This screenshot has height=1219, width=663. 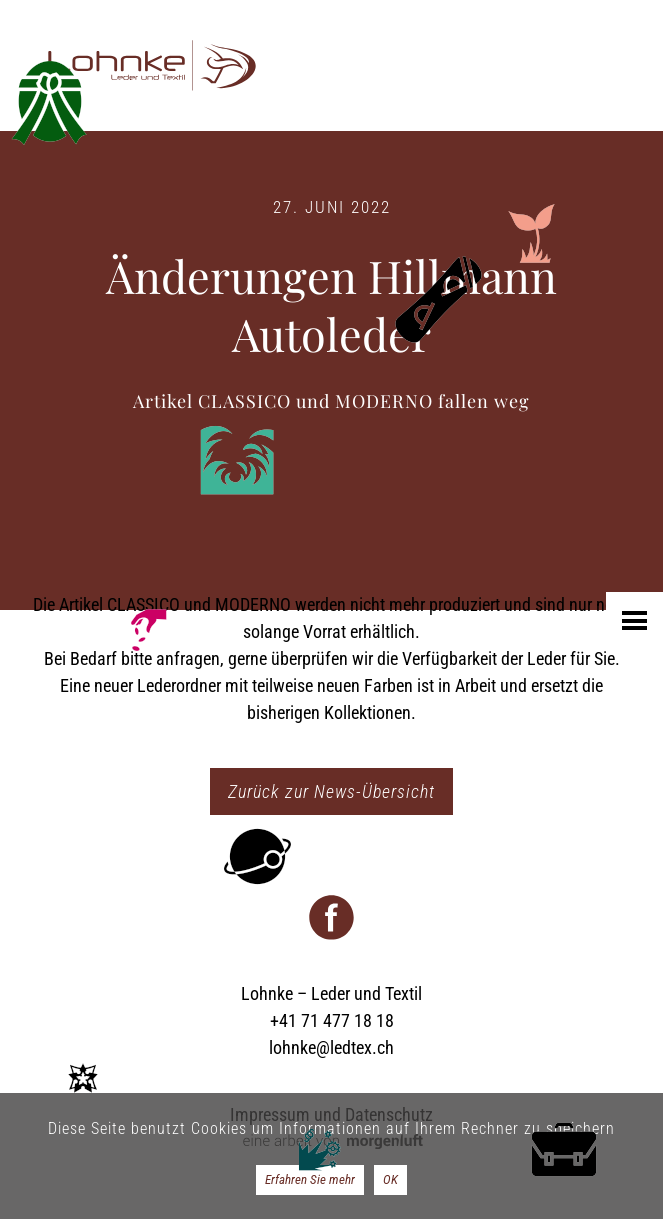 I want to click on access snowboarding or winter sports content, so click(x=438, y=299).